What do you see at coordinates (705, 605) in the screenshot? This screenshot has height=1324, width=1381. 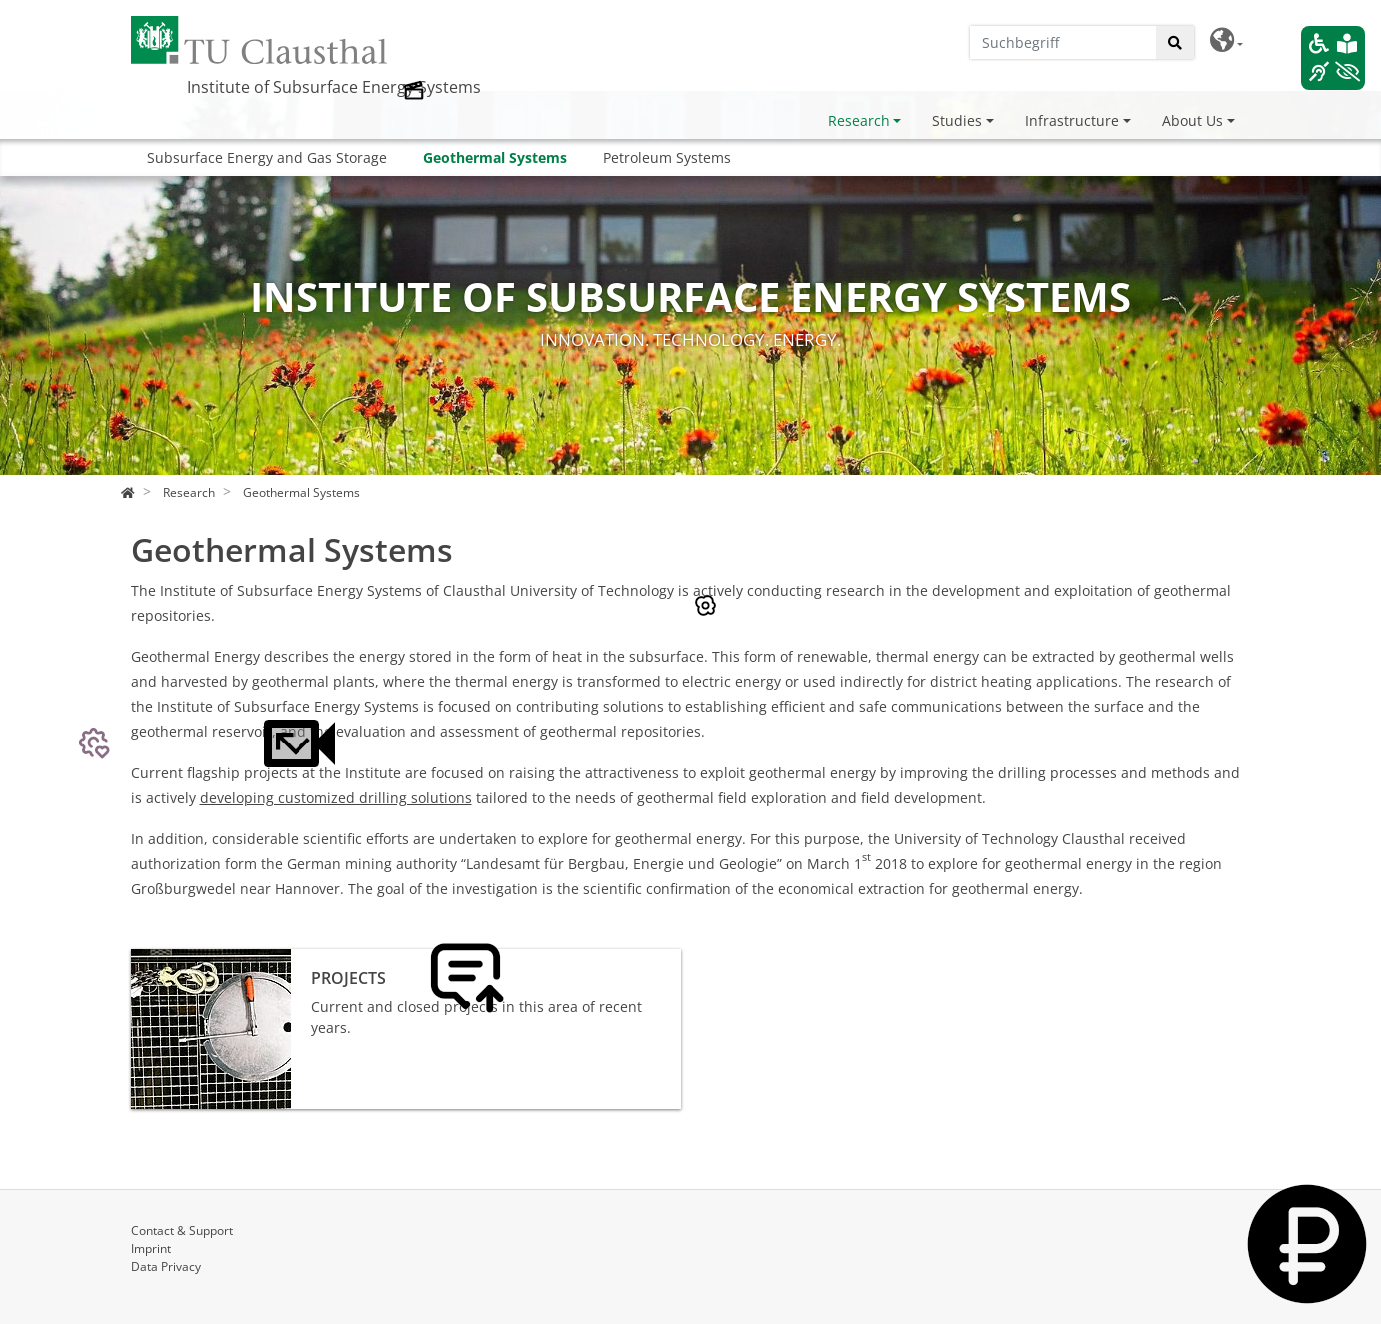 I see `access breakfast or brunch recipes` at bounding box center [705, 605].